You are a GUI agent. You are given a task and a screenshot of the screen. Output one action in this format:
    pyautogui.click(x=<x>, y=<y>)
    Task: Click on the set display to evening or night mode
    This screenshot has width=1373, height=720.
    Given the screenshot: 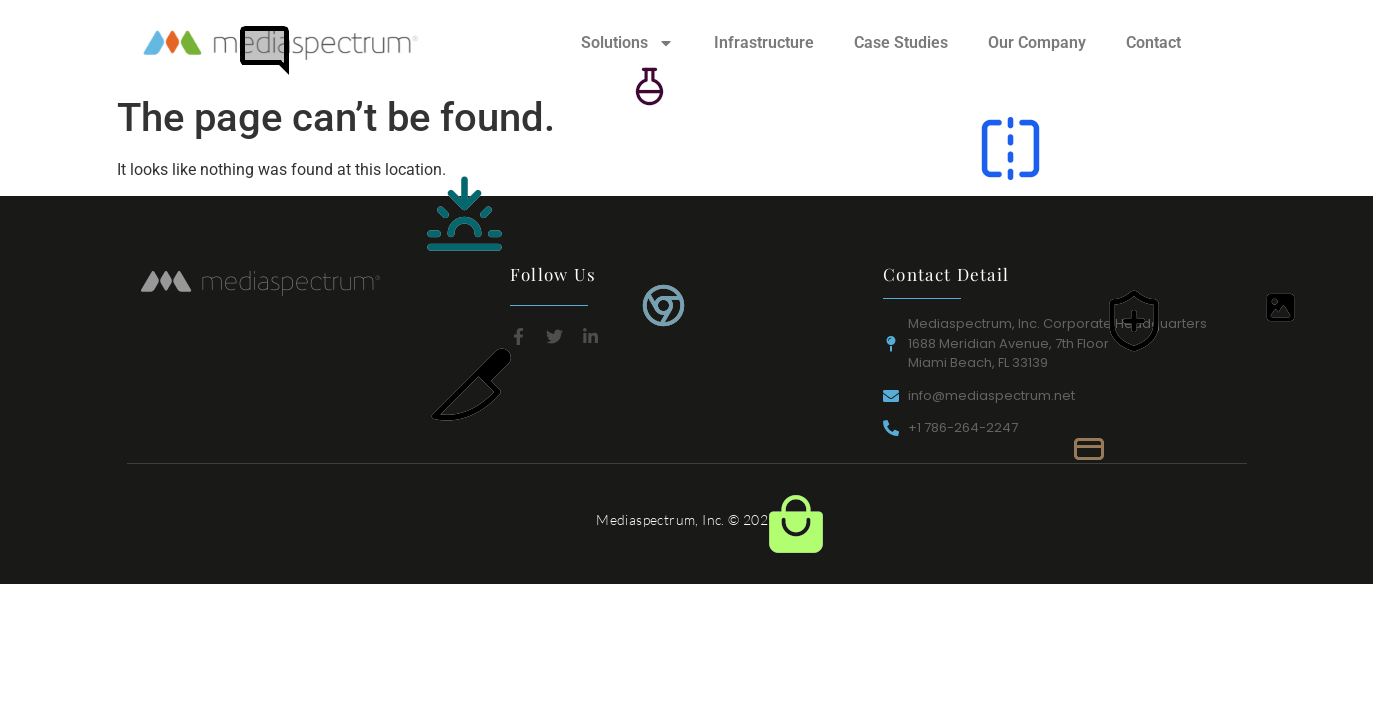 What is the action you would take?
    pyautogui.click(x=464, y=213)
    